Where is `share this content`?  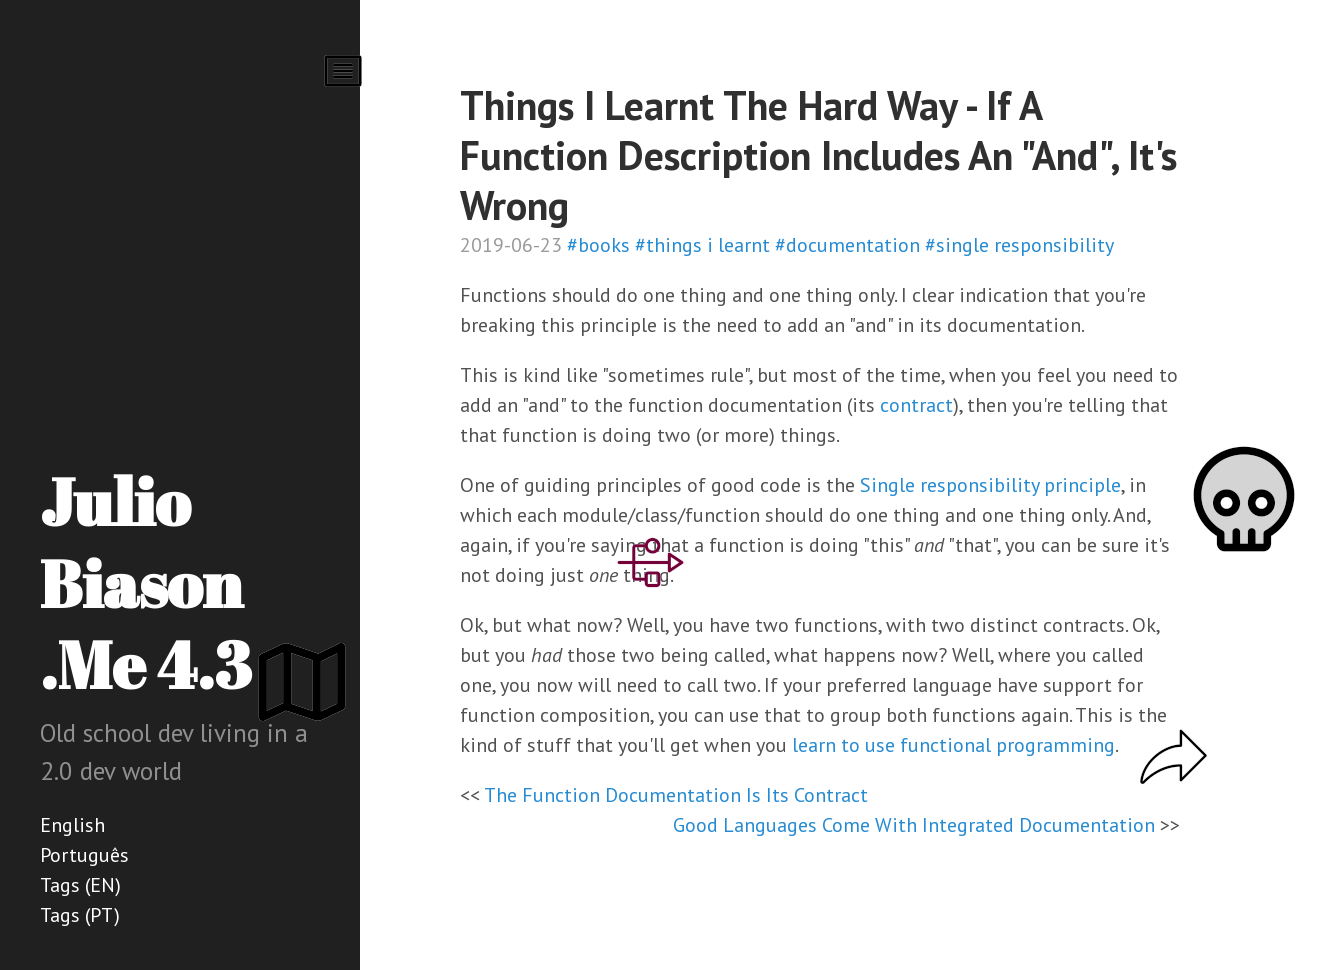
share this content is located at coordinates (1173, 760).